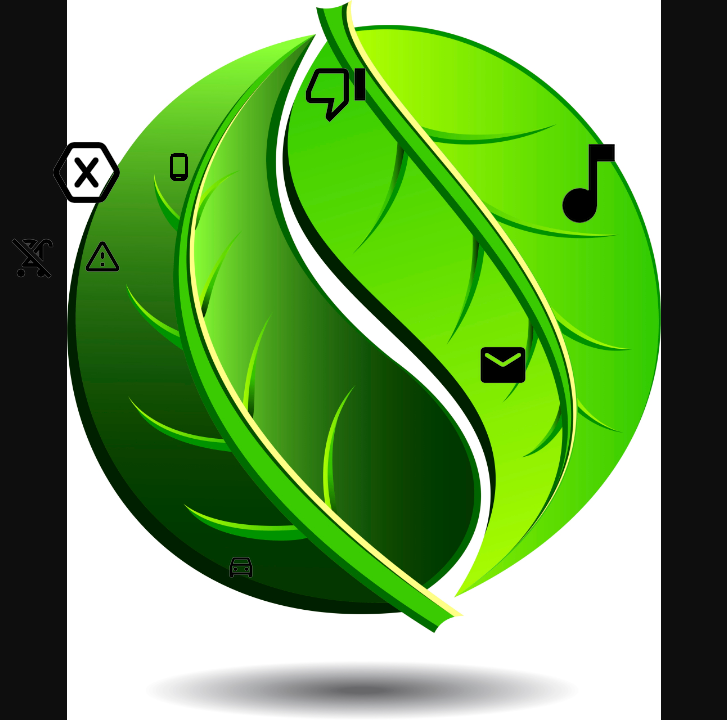  Describe the element at coordinates (33, 257) in the screenshot. I see `strollers not permitted in this area` at that location.